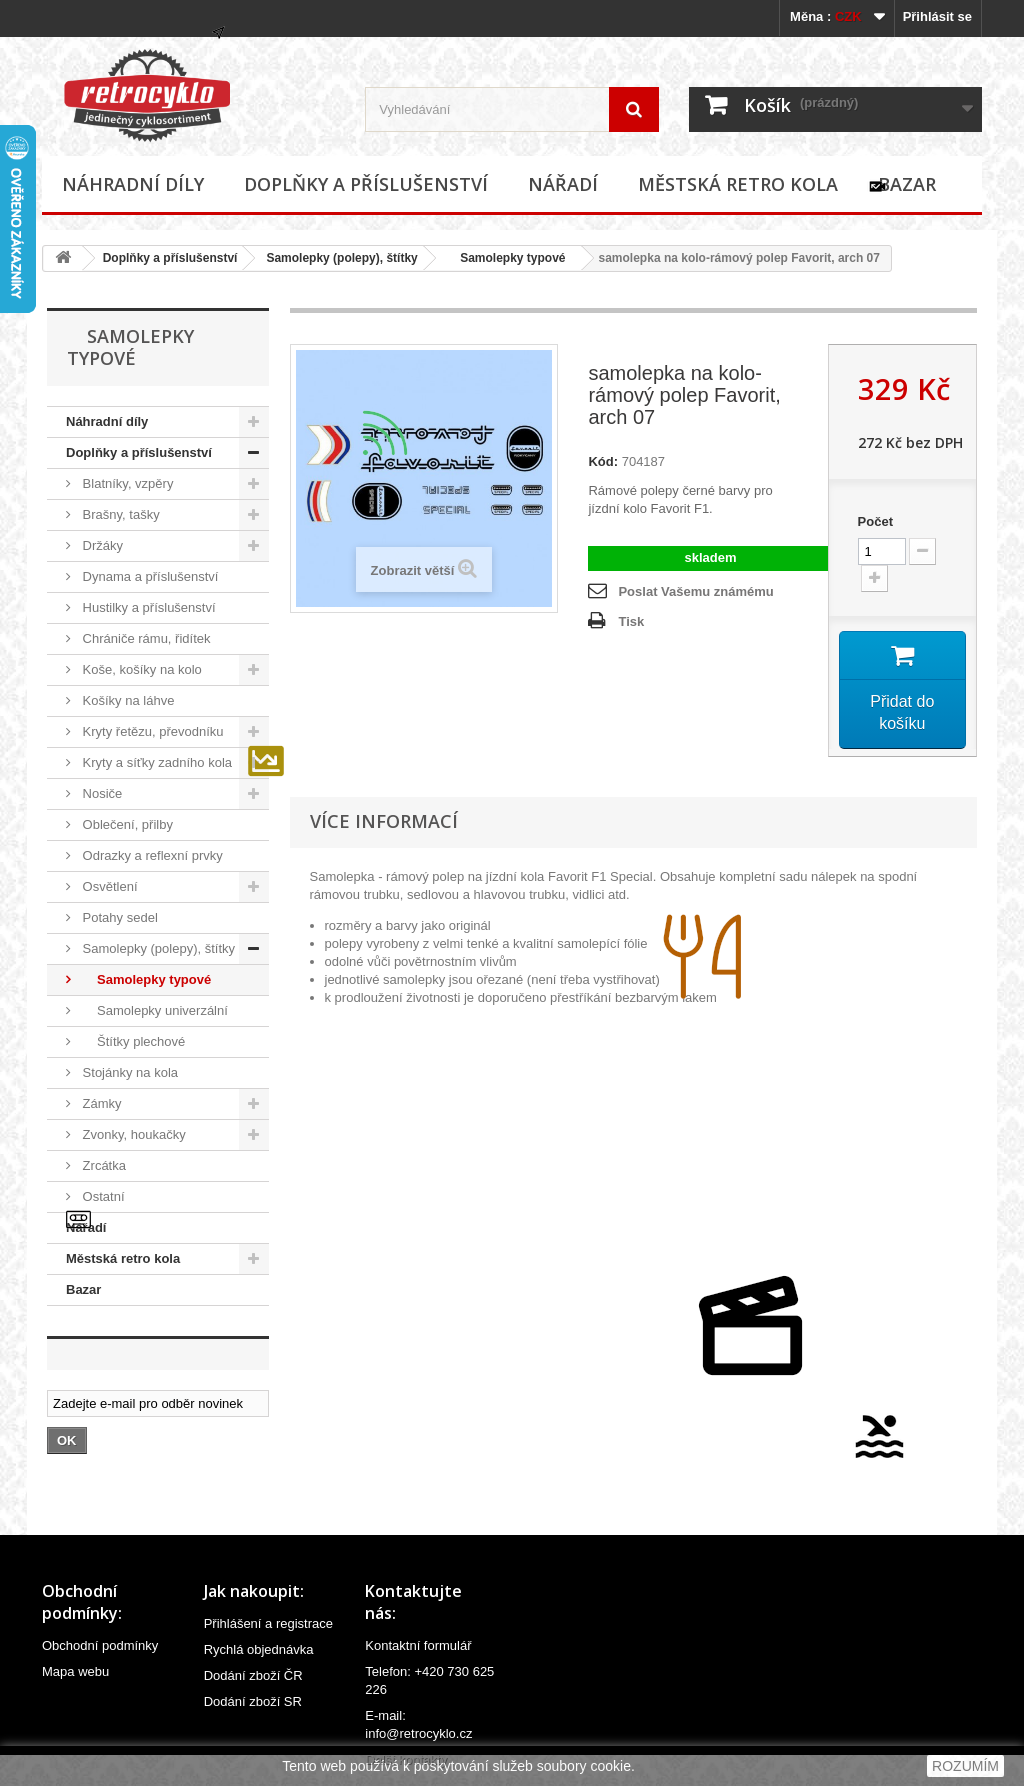  What do you see at coordinates (78, 1219) in the screenshot?
I see `access audio recordings or voice memos` at bounding box center [78, 1219].